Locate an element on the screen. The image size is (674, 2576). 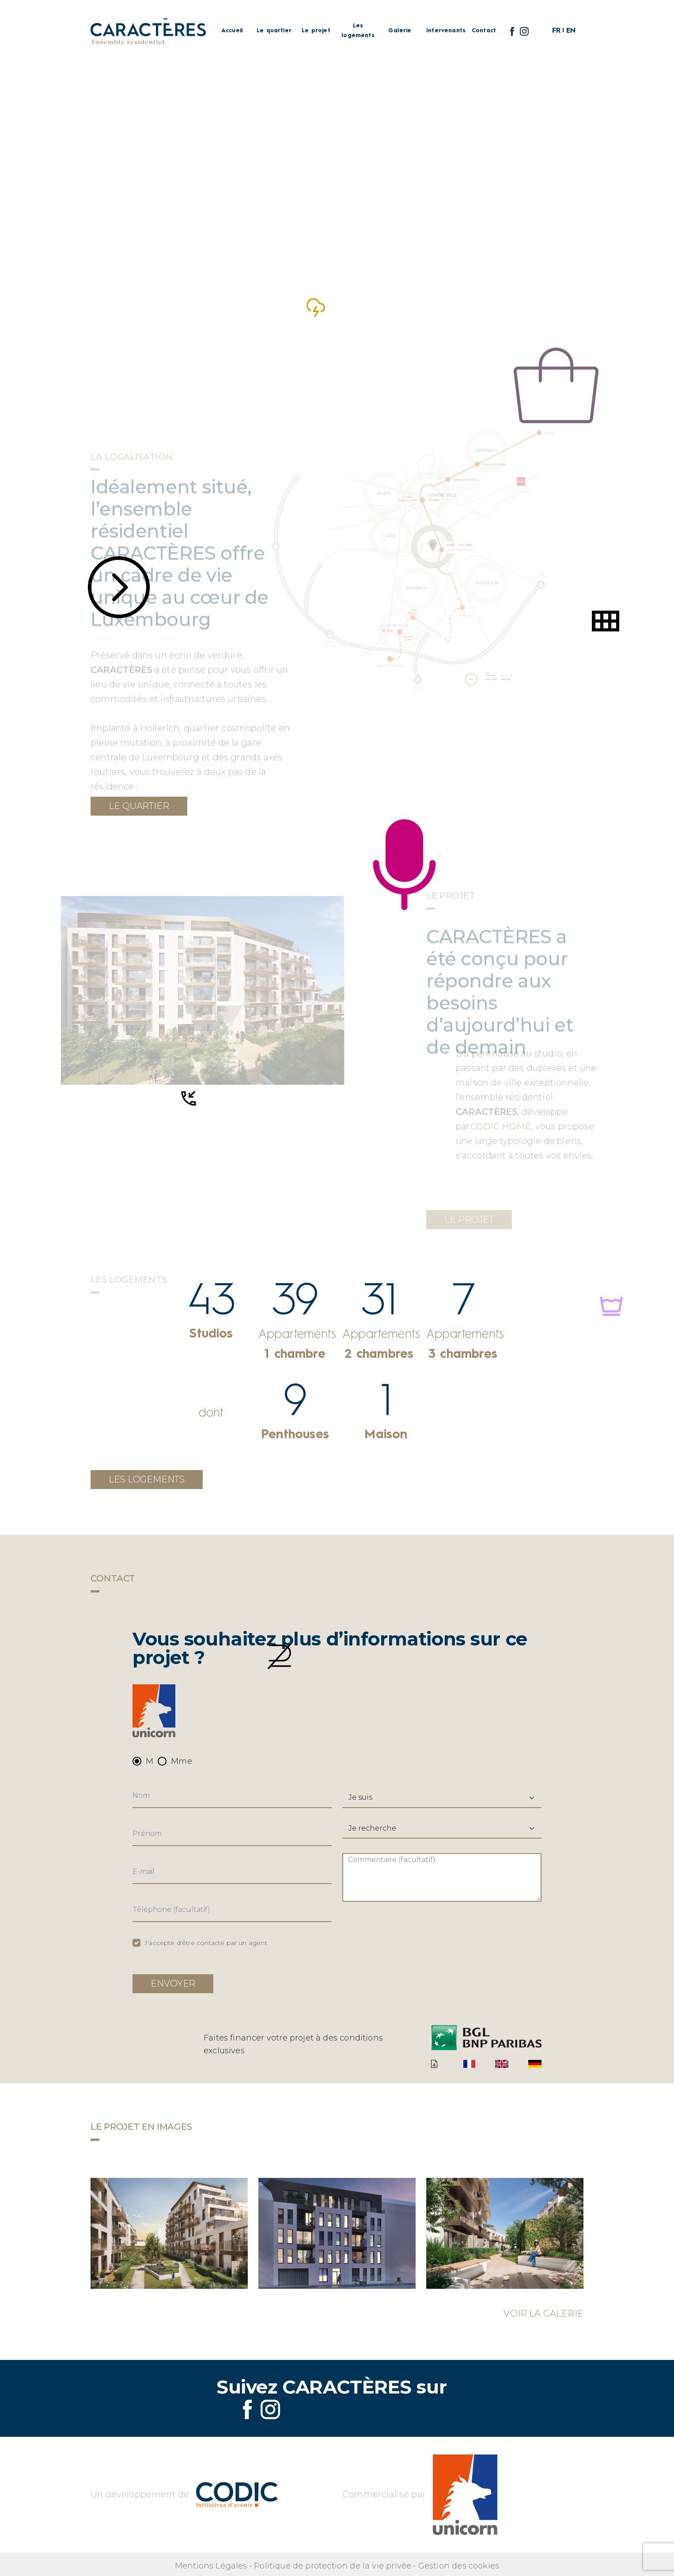
go to next item or step is located at coordinates (119, 587).